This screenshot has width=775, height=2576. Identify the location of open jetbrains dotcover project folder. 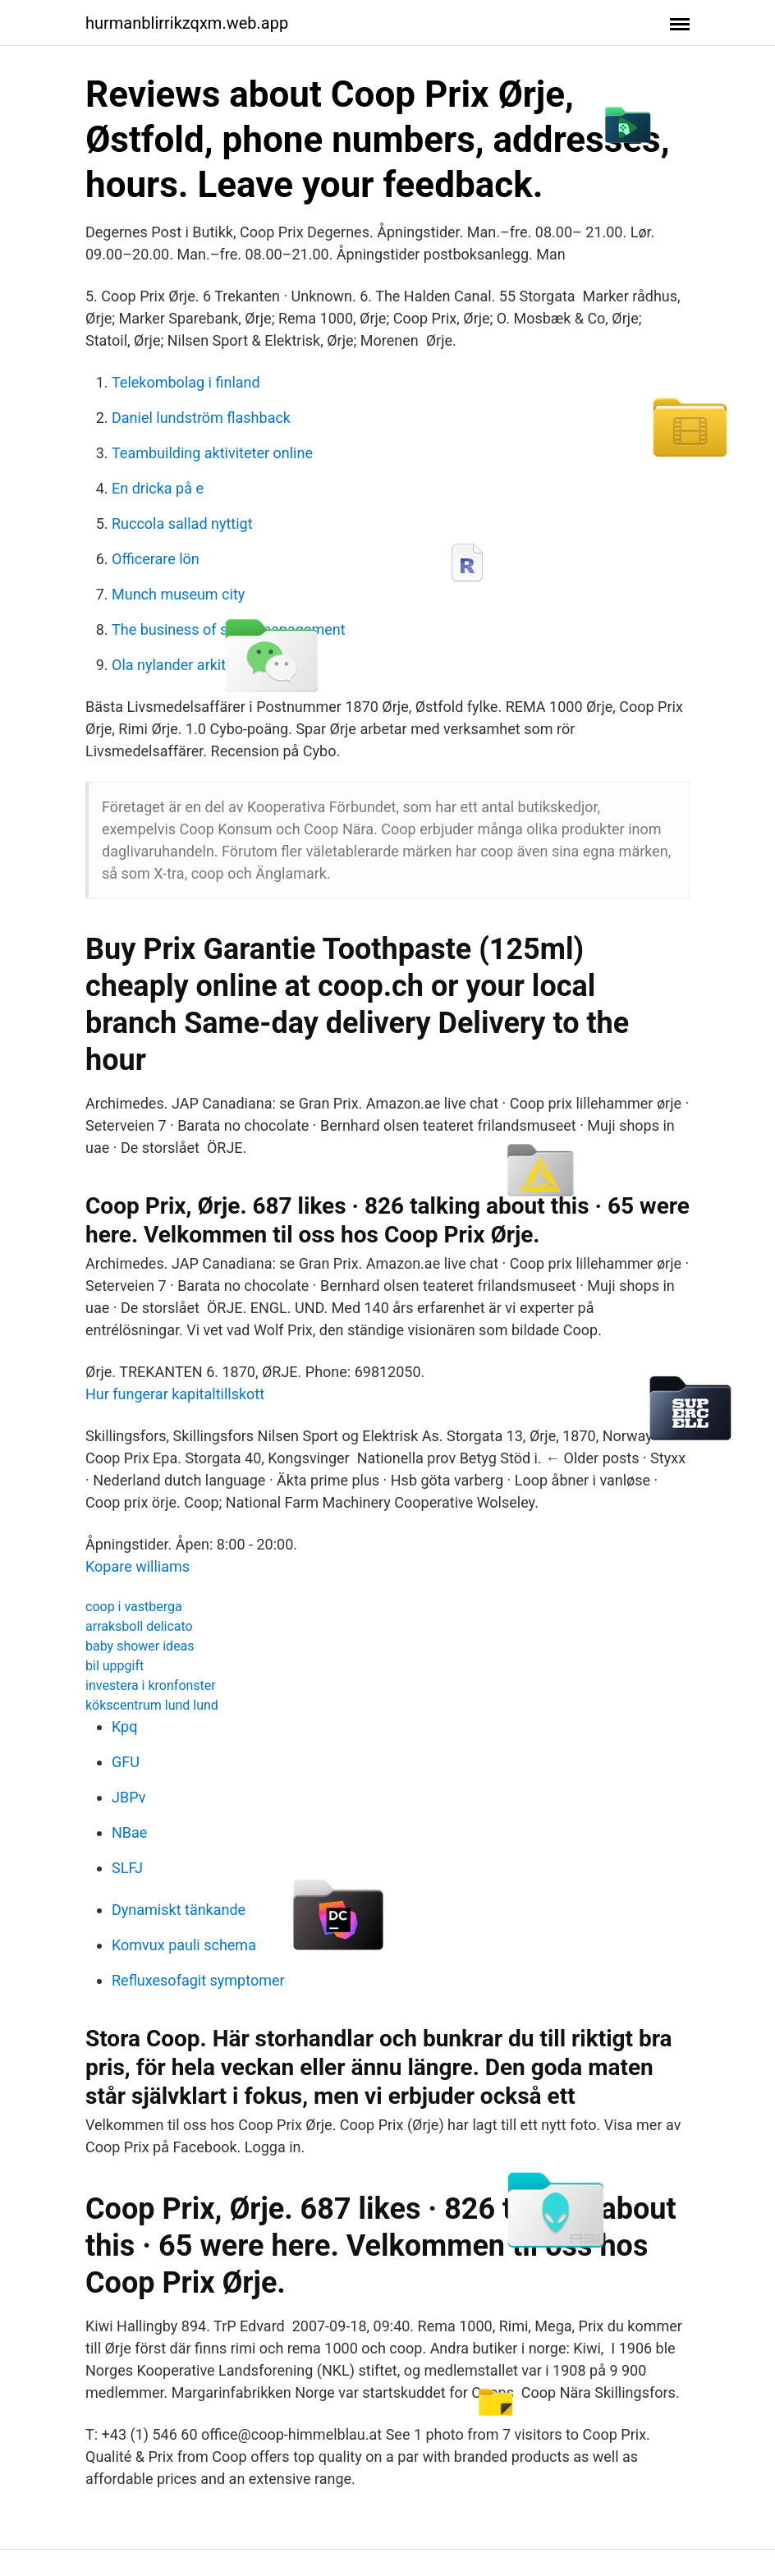
(337, 1917).